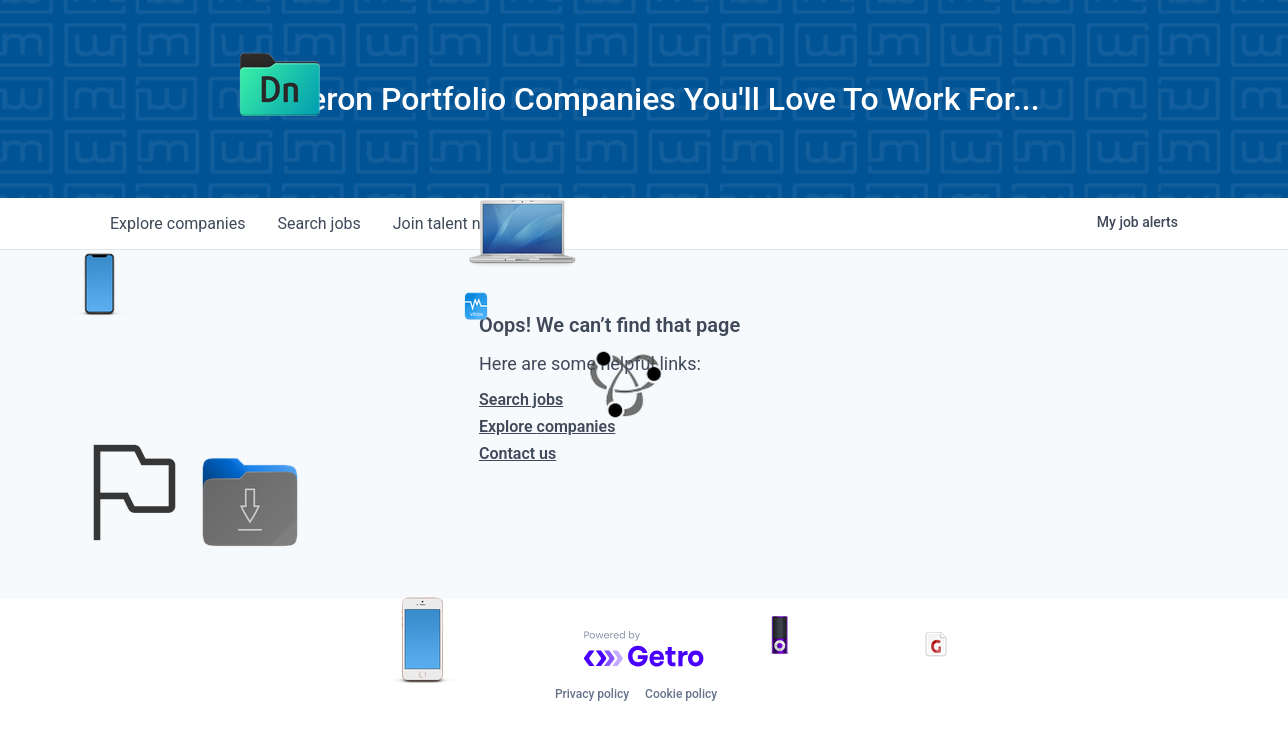  What do you see at coordinates (279, 86) in the screenshot?
I see `open adobe dimension project files folder` at bounding box center [279, 86].